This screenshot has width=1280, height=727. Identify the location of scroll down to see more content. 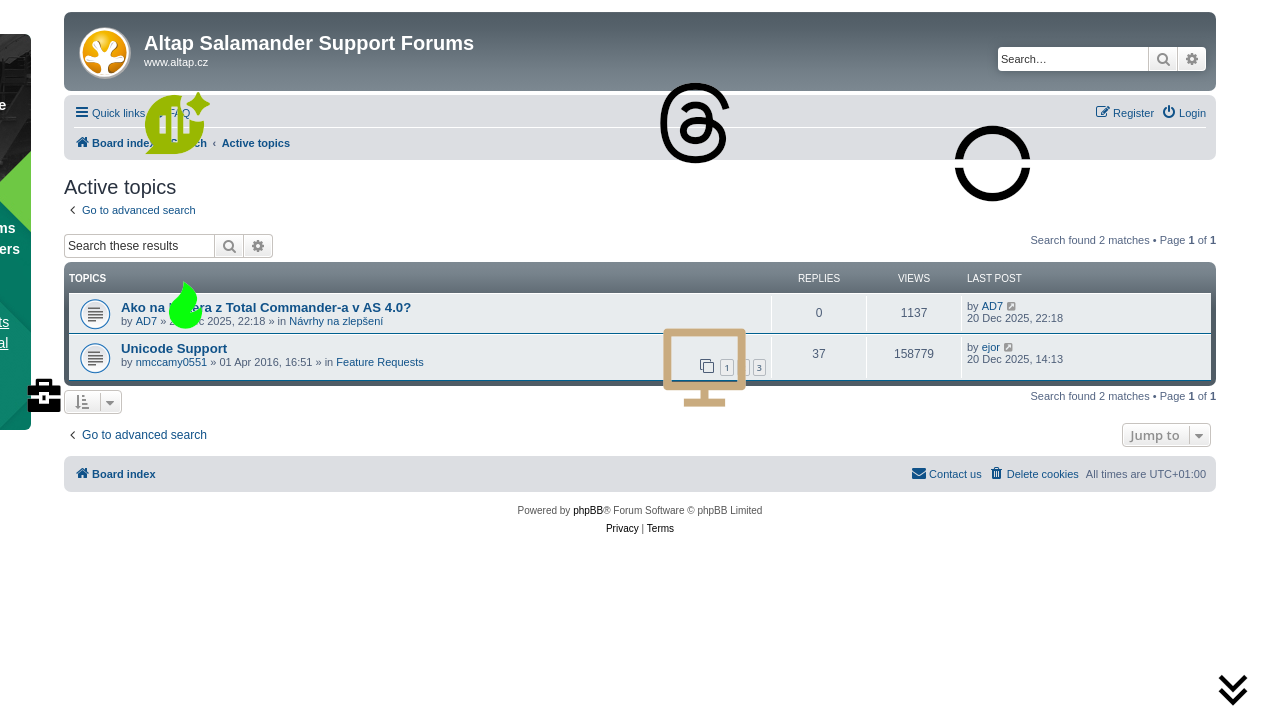
(1233, 689).